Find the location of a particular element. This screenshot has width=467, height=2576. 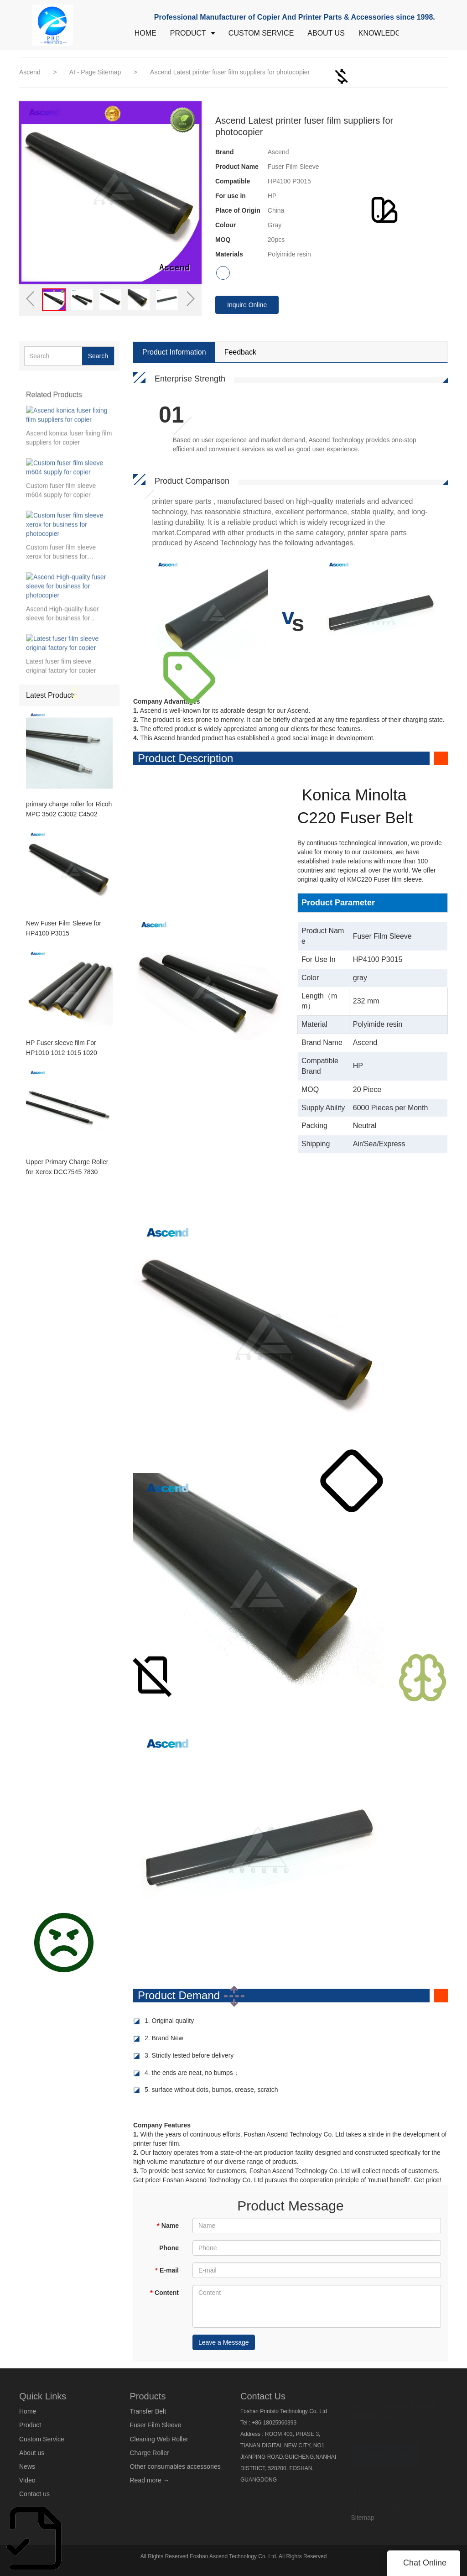

upload a file or content is located at coordinates (75, 693).